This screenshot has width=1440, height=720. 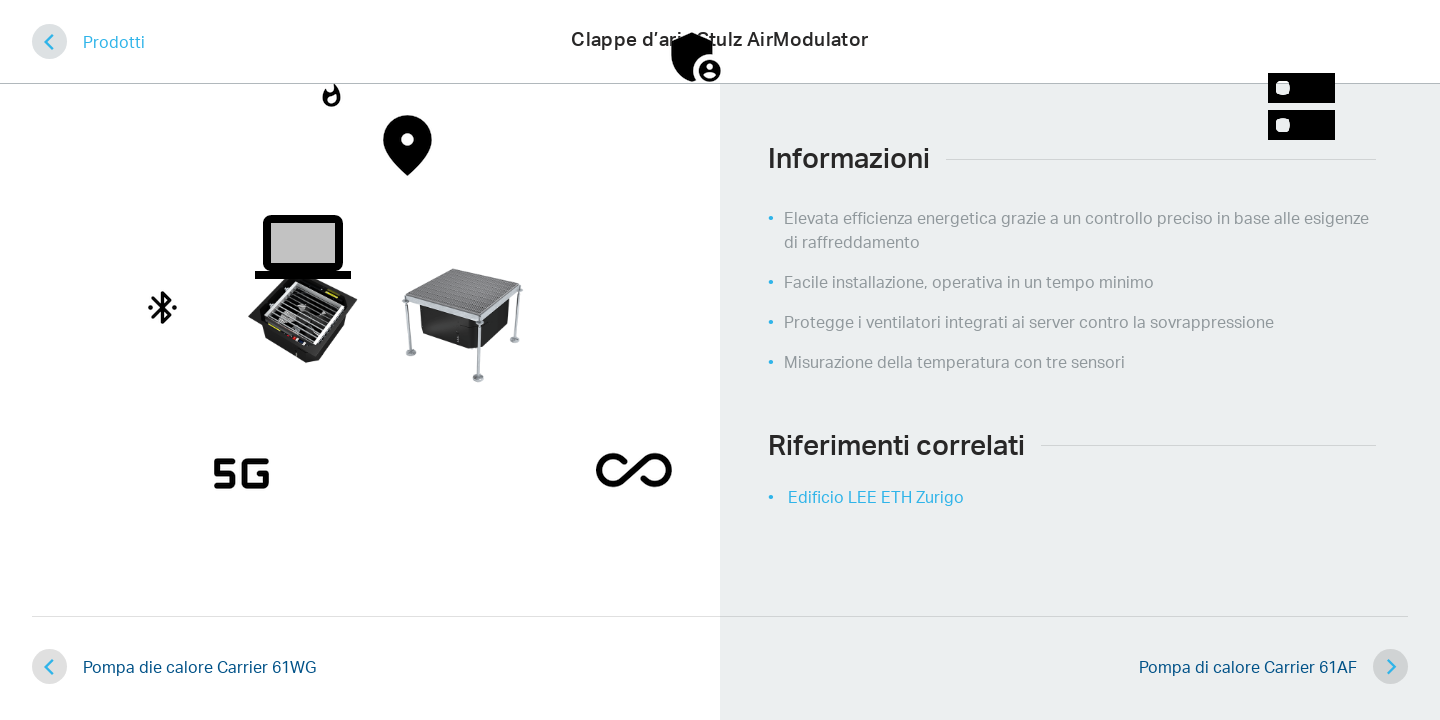 What do you see at coordinates (407, 145) in the screenshot?
I see `view location on map` at bounding box center [407, 145].